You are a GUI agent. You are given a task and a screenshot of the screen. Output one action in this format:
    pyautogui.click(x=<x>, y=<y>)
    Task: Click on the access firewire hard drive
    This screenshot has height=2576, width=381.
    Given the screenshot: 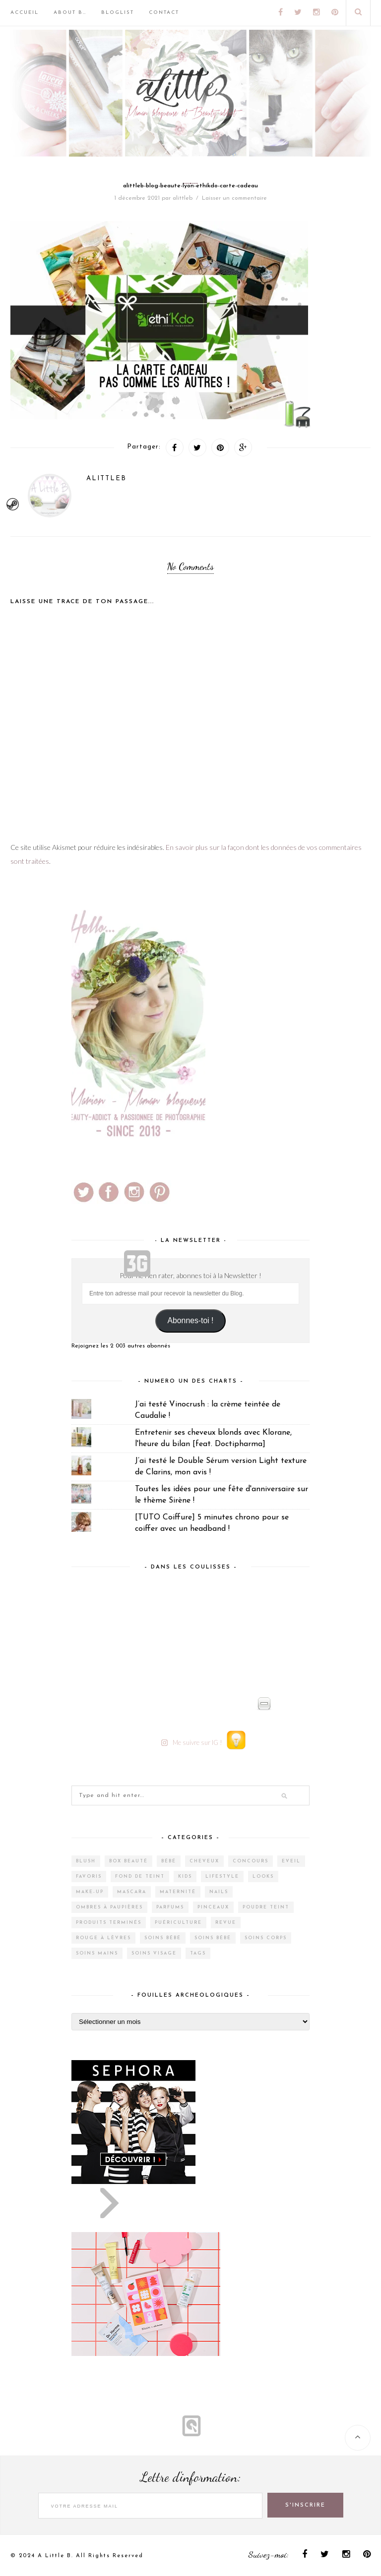 What is the action you would take?
    pyautogui.click(x=191, y=2426)
    